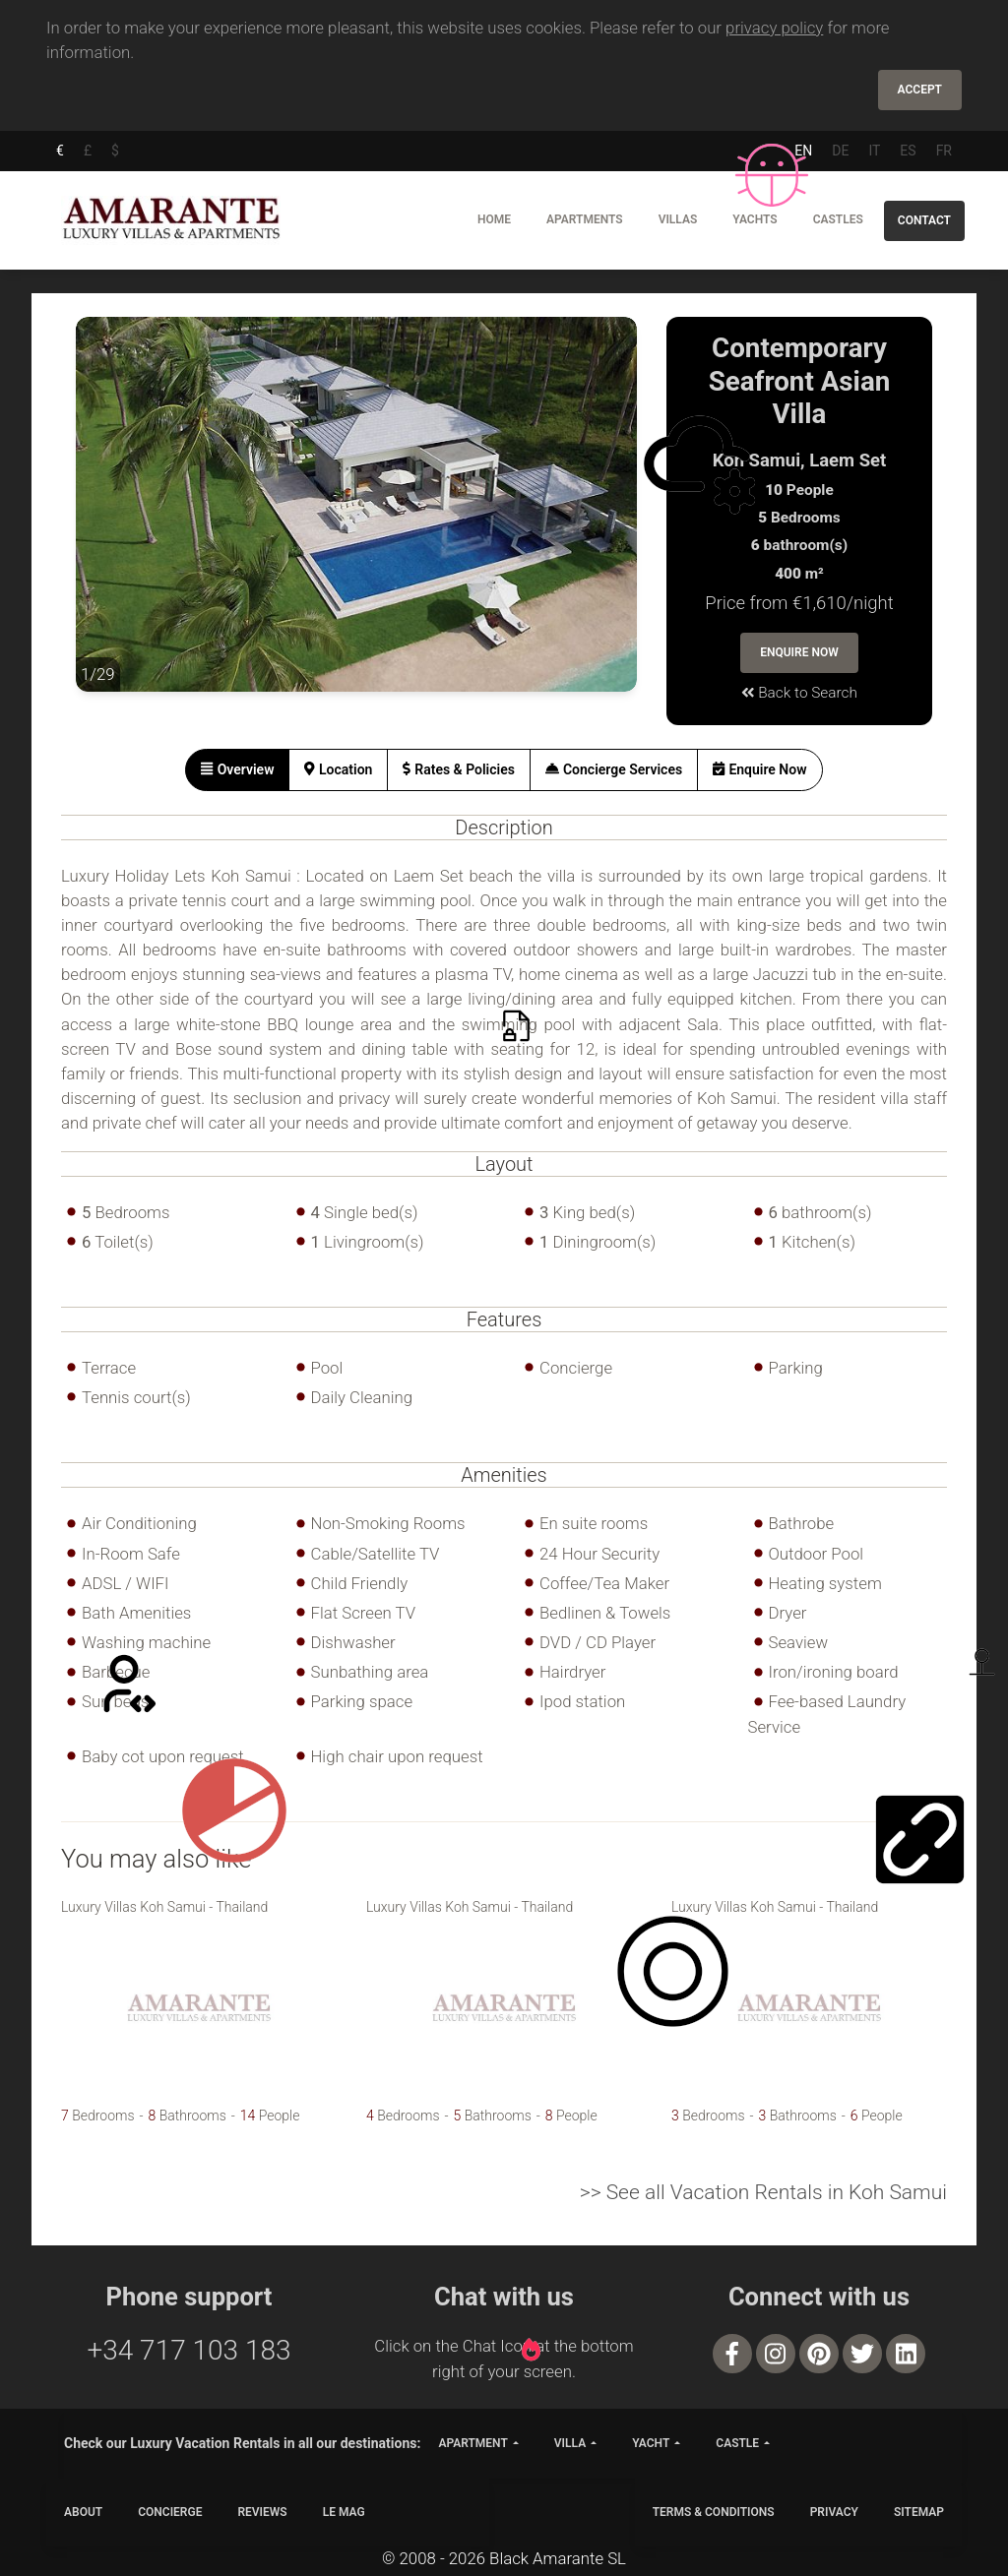 The height and width of the screenshot is (2576, 1008). Describe the element at coordinates (516, 1025) in the screenshot. I see `access a password-protected file` at that location.